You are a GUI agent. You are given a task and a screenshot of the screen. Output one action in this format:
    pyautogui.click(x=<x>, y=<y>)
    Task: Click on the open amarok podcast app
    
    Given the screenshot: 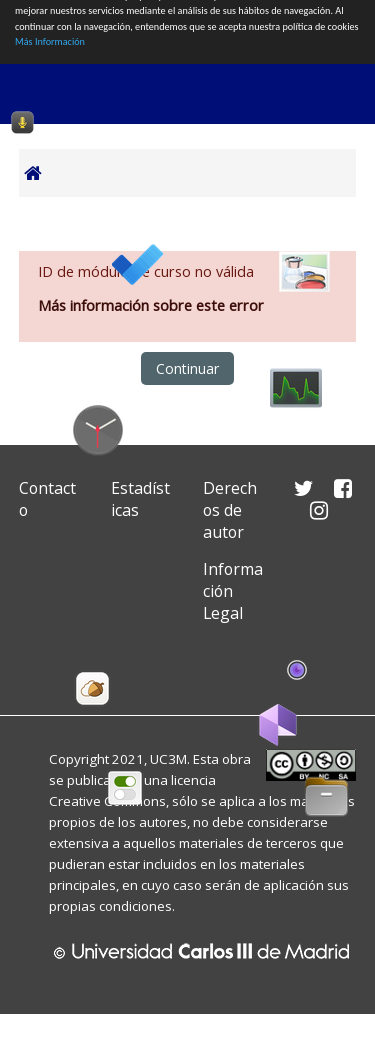 What is the action you would take?
    pyautogui.click(x=22, y=122)
    